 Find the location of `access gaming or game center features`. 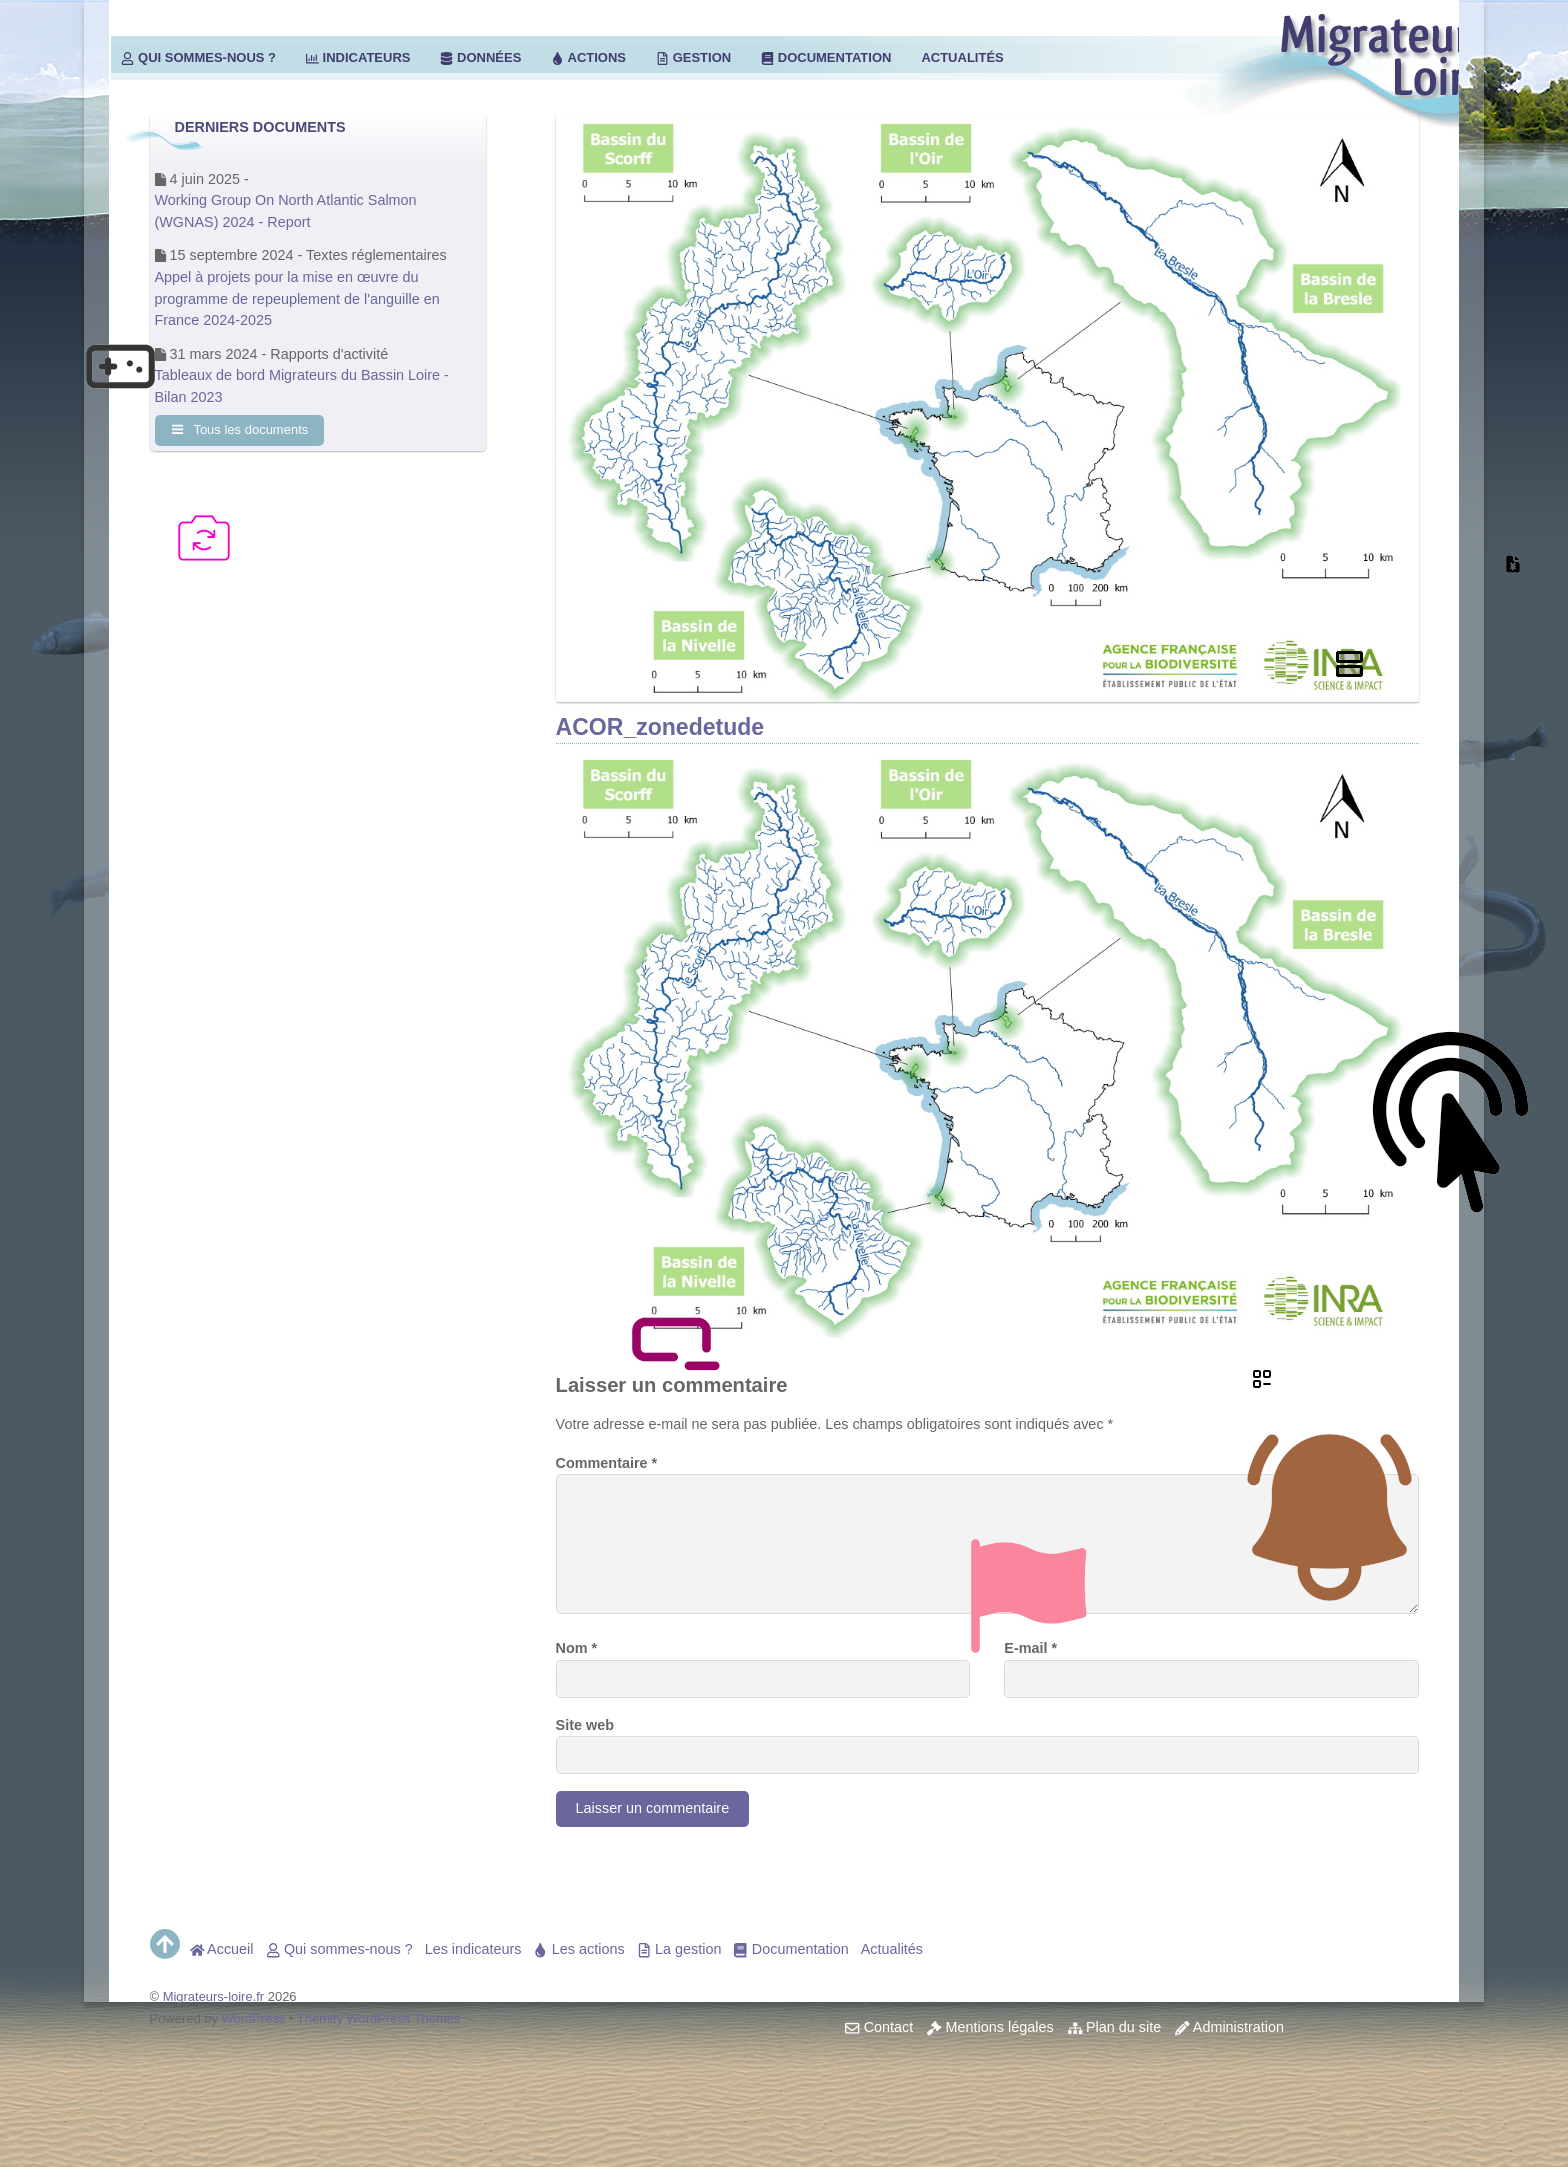

access gaming or game center features is located at coordinates (120, 366).